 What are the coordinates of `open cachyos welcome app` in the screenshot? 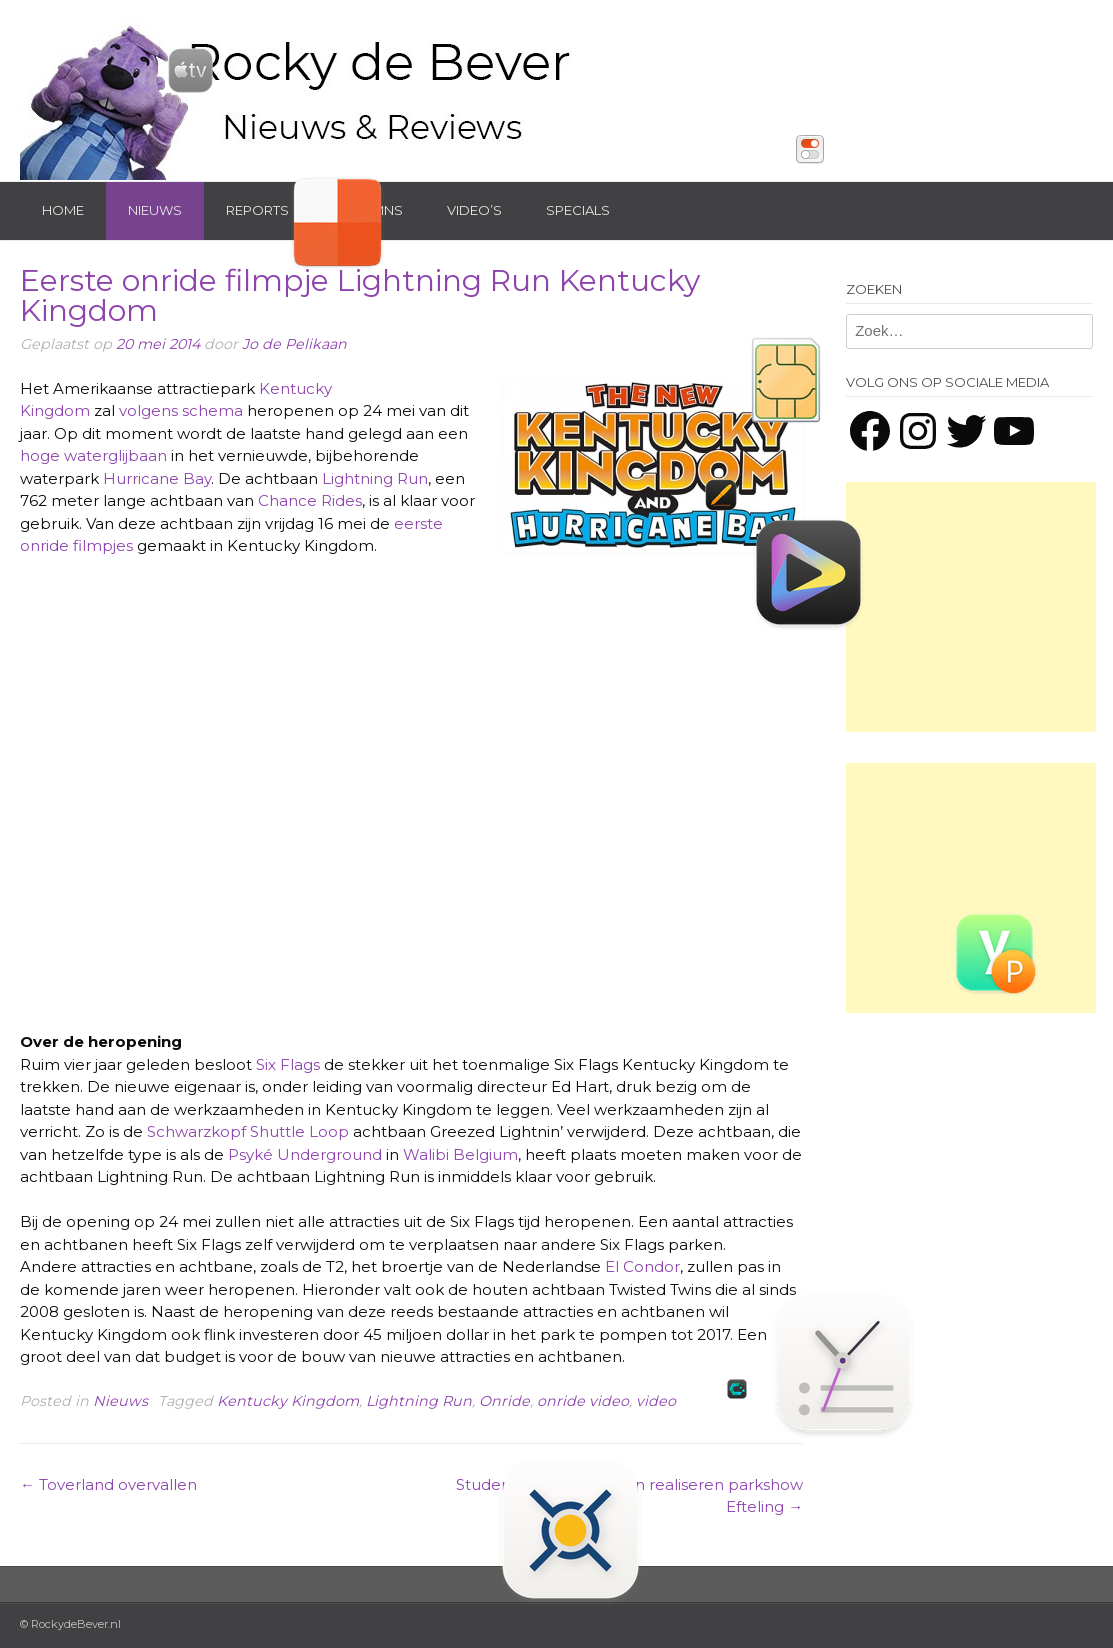 It's located at (737, 1389).